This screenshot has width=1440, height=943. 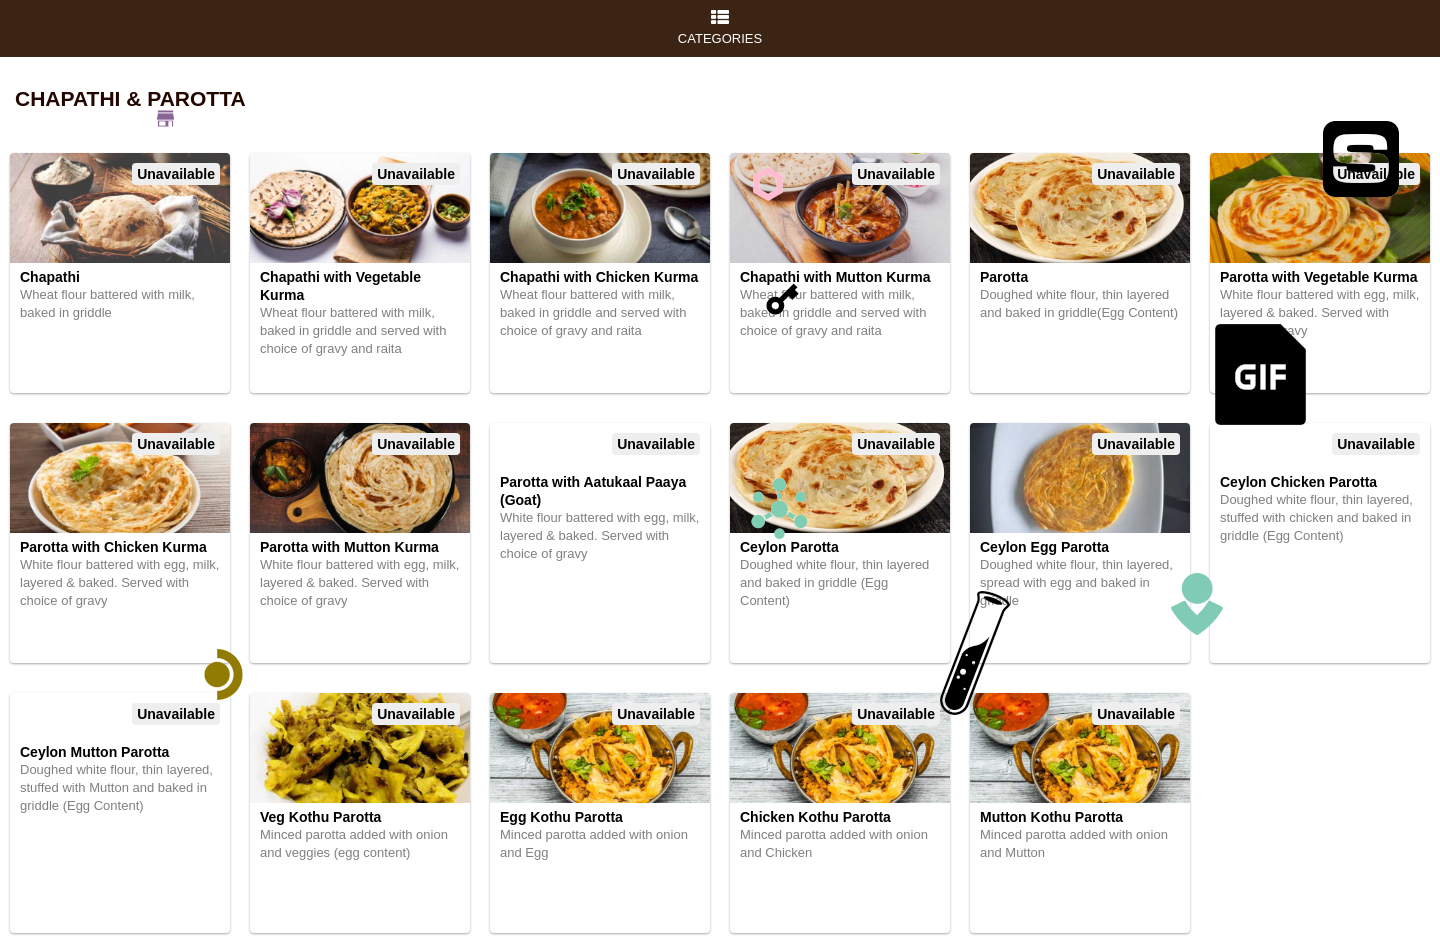 I want to click on access password or security settings, so click(x=782, y=298).